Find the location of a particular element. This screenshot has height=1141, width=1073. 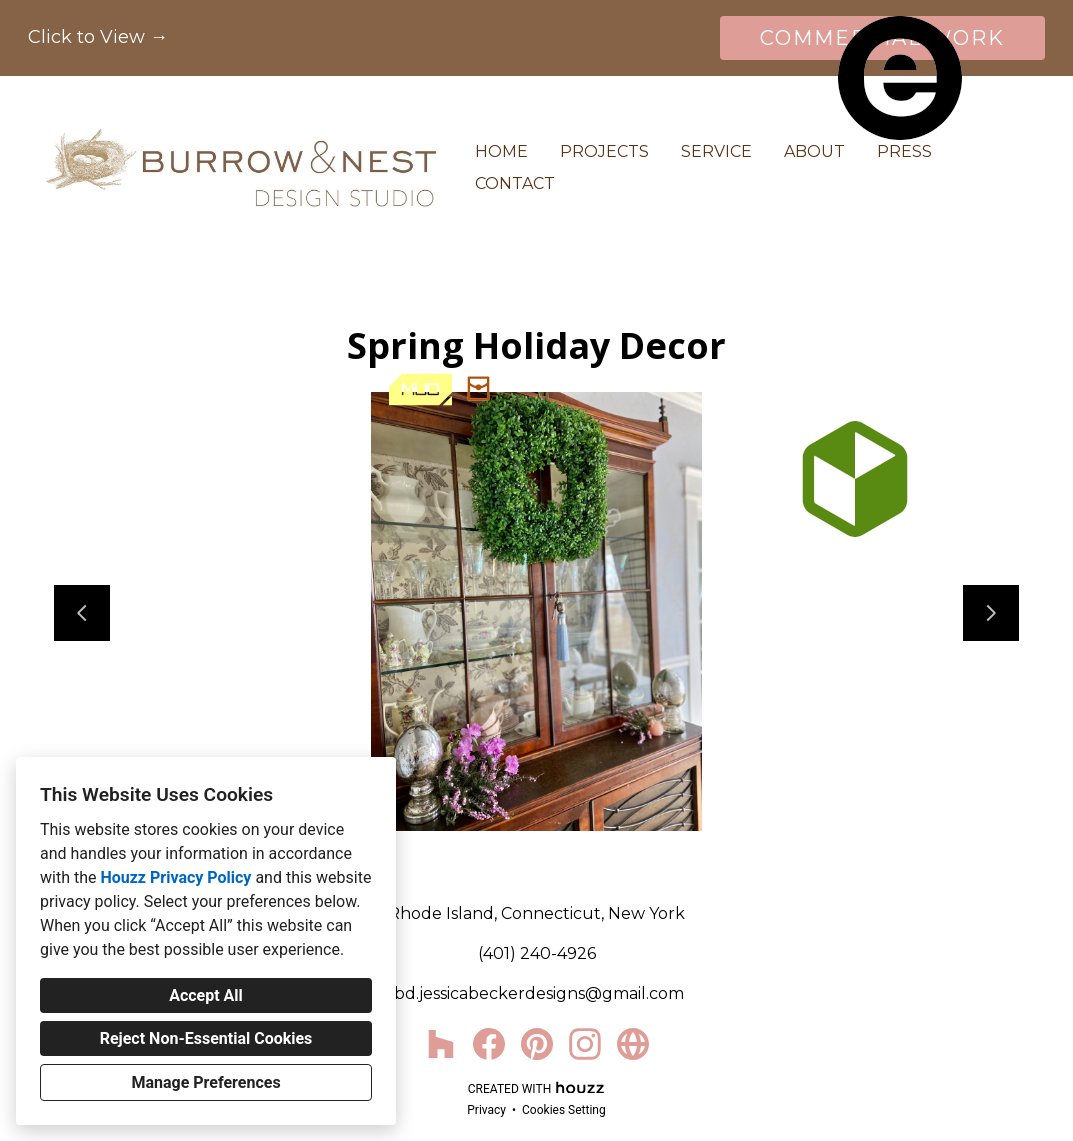

flatpak package manager logo is located at coordinates (855, 479).